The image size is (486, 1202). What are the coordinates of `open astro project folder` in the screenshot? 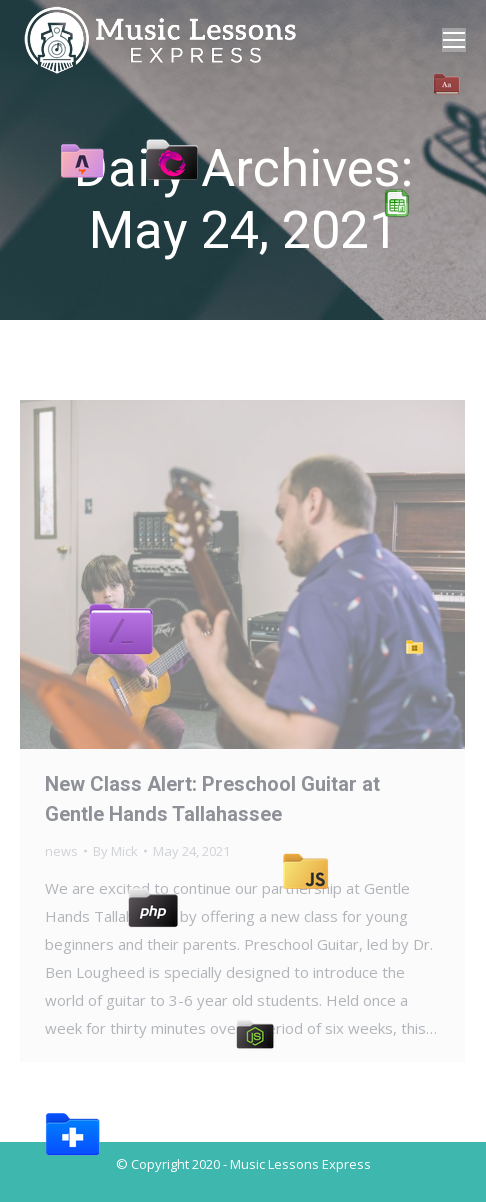 It's located at (82, 162).